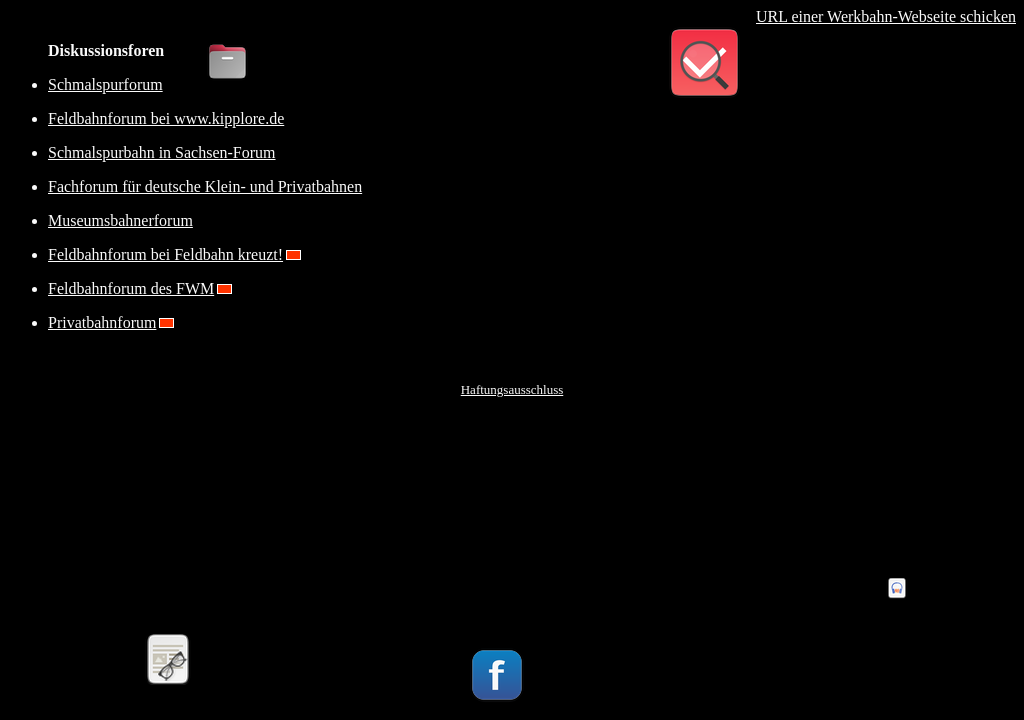 This screenshot has height=720, width=1024. Describe the element at coordinates (227, 61) in the screenshot. I see `open the file manager application` at that location.